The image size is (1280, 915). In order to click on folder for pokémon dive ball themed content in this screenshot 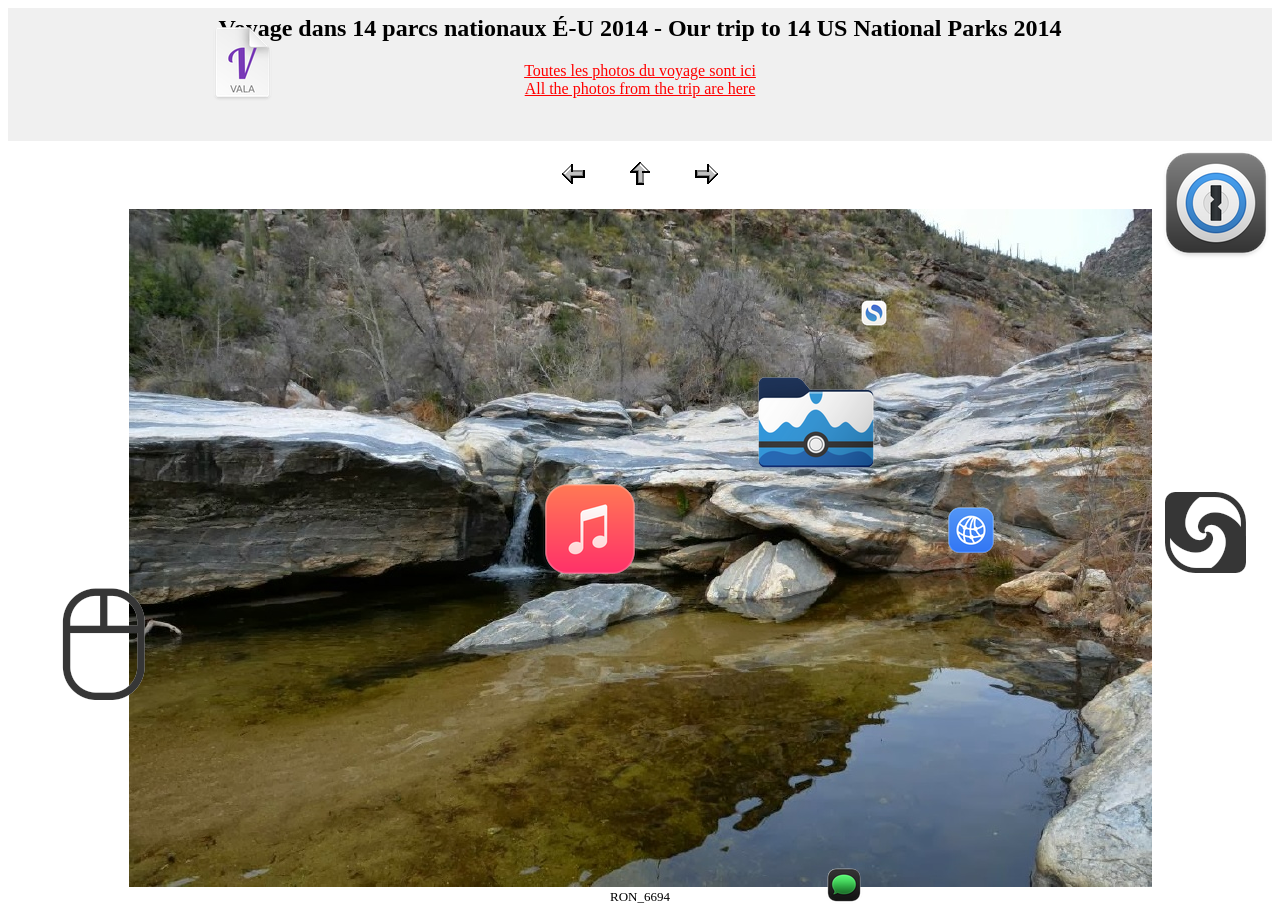, I will do `click(815, 425)`.